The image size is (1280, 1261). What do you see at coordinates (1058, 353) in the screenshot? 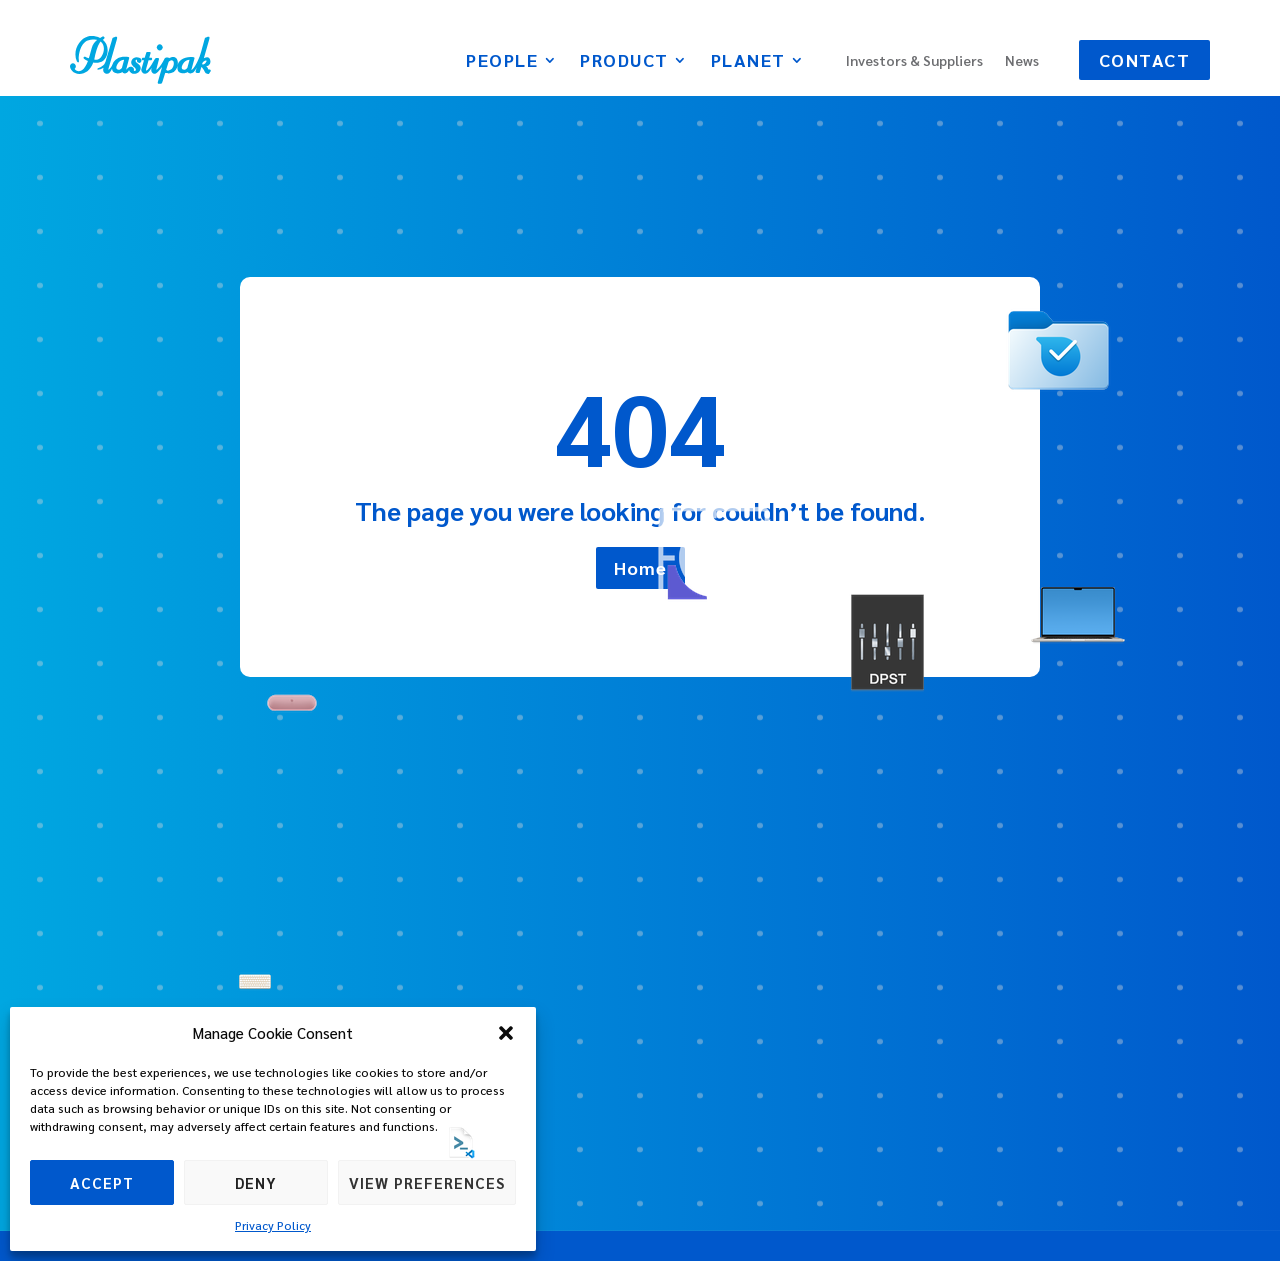
I see `open microsoft kaizala files folder` at bounding box center [1058, 353].